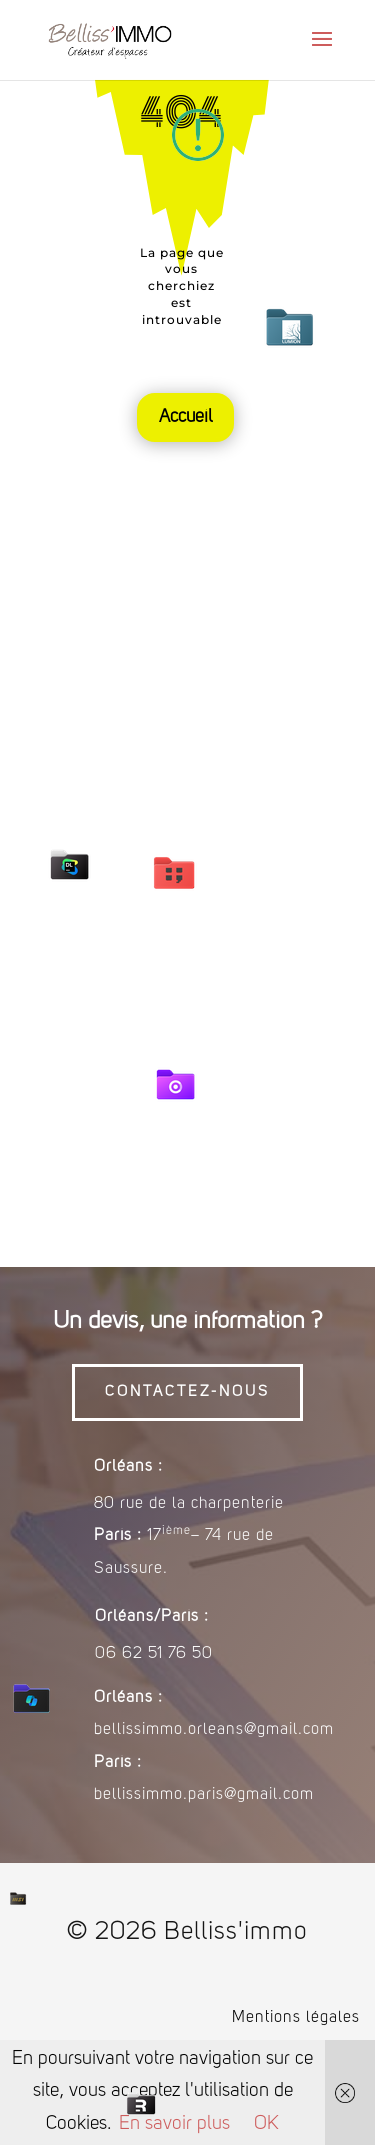 The height and width of the screenshot is (2145, 375). What do you see at coordinates (18, 1899) in the screenshot?
I see `open MSI branded folder` at bounding box center [18, 1899].